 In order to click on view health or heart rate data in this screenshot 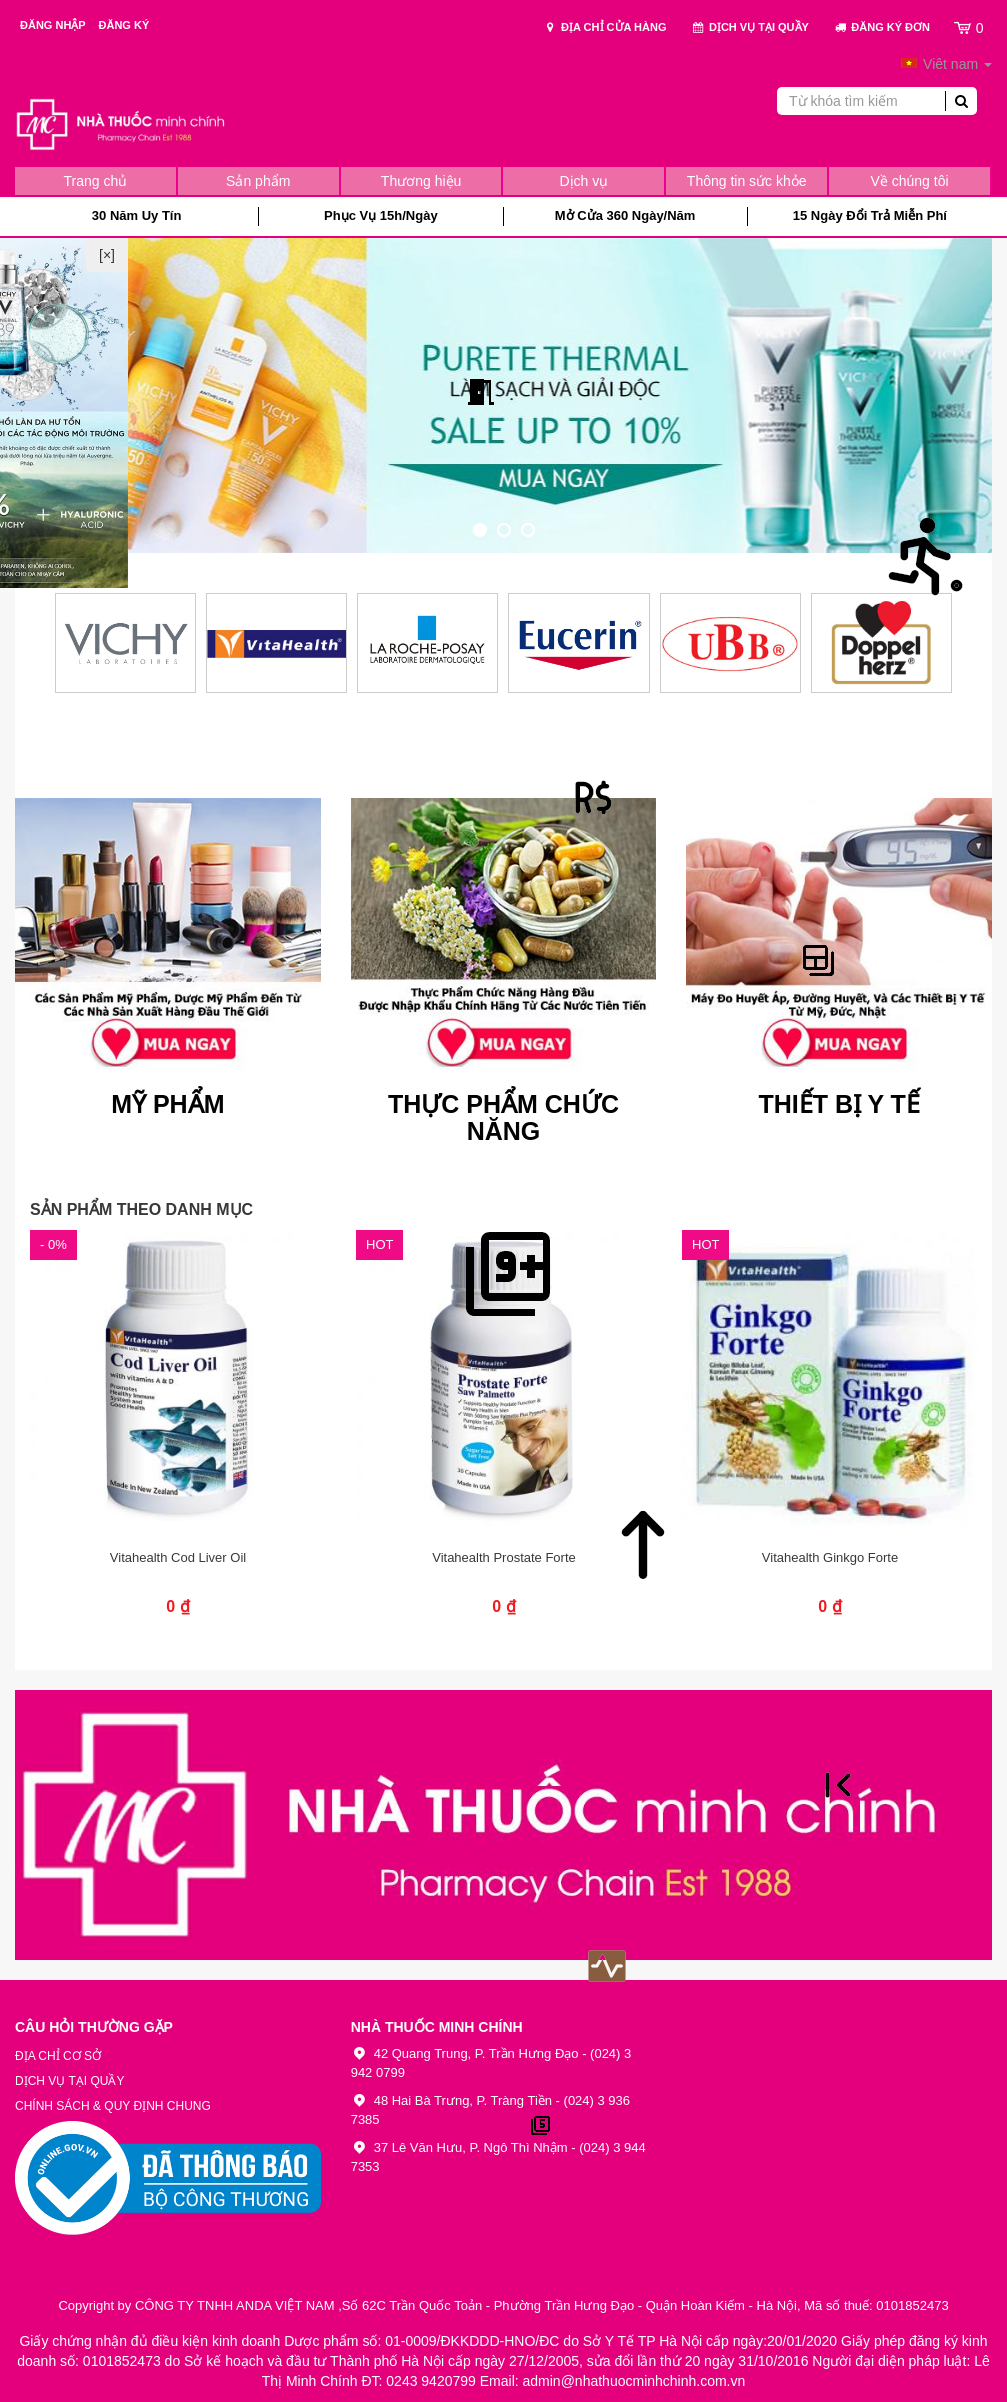, I will do `click(607, 1966)`.